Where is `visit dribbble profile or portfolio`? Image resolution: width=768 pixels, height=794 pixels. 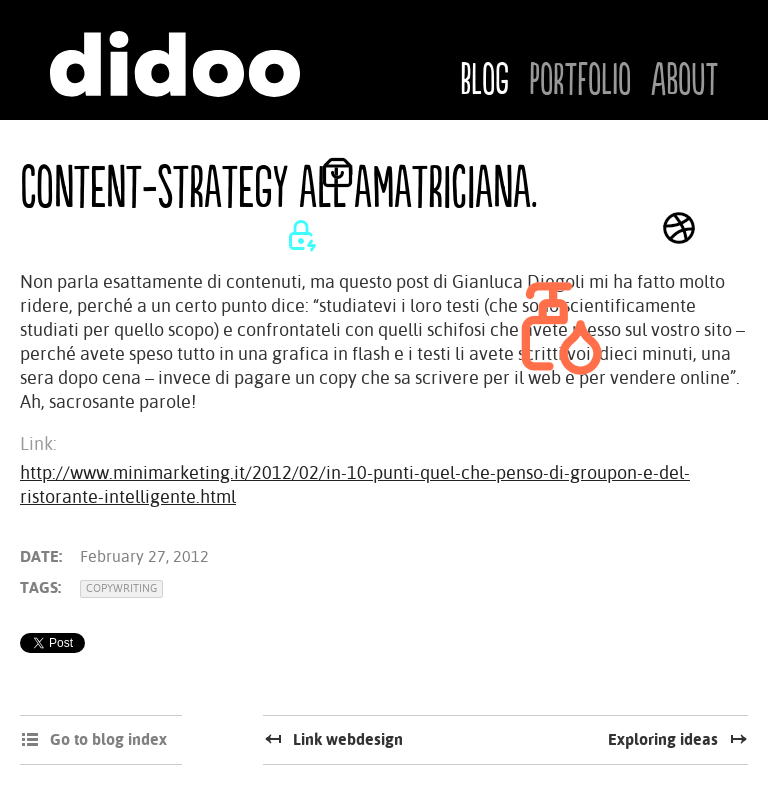 visit dribbble profile or portfolio is located at coordinates (679, 228).